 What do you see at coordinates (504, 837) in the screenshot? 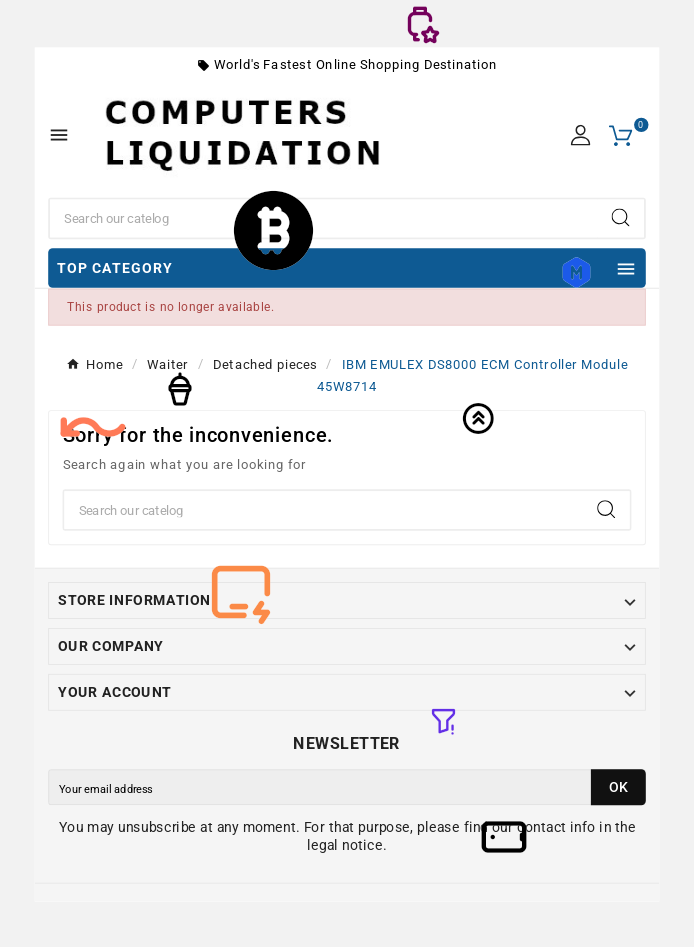
I see `rotate device to landscape mode` at bounding box center [504, 837].